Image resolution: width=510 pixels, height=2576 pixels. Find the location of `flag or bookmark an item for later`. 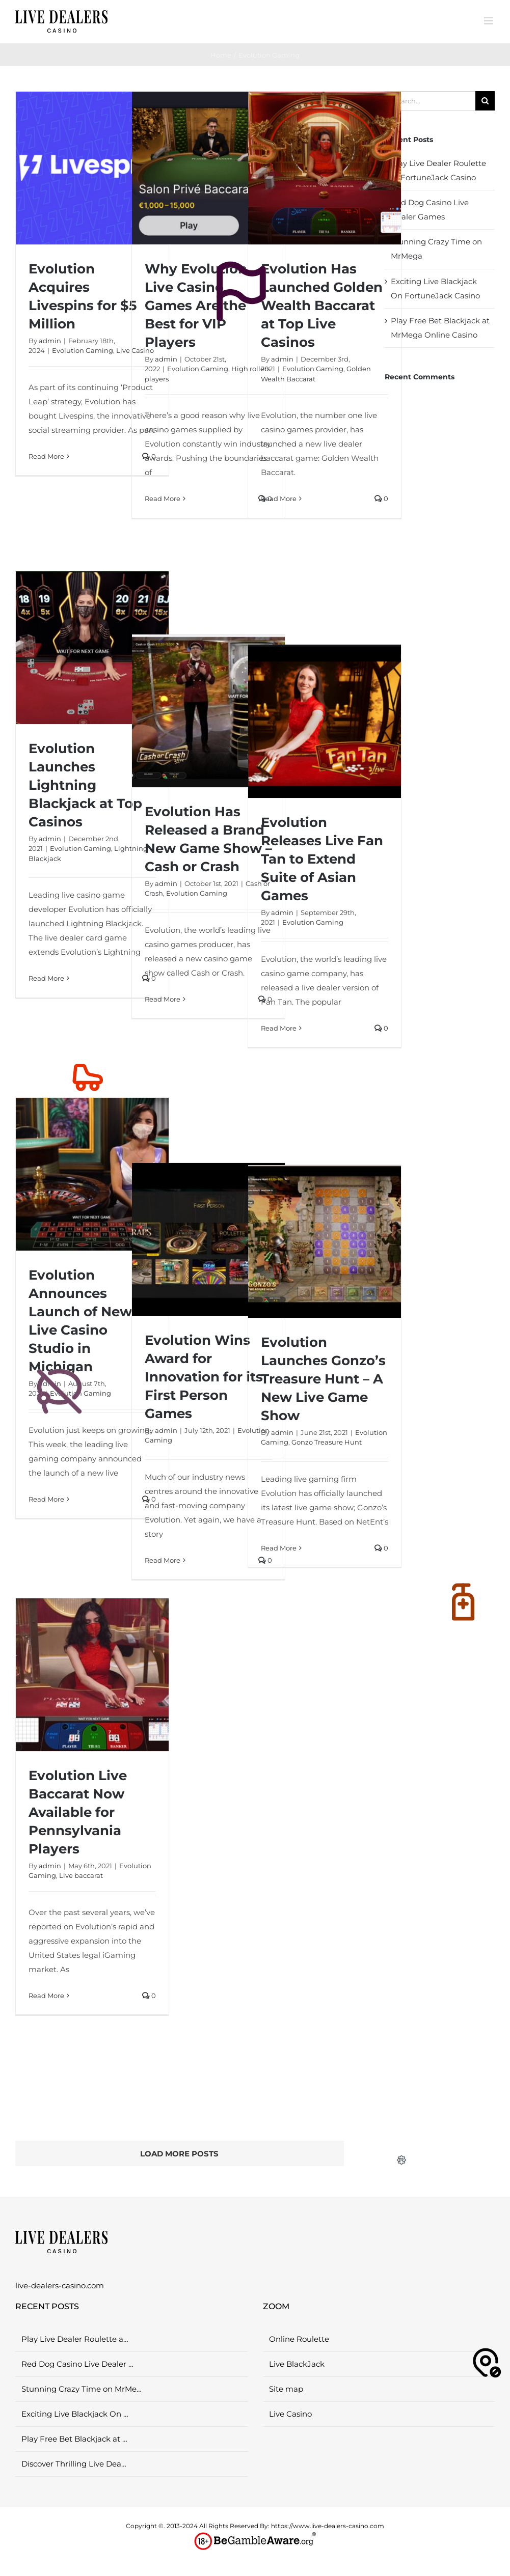

flag or bookmark an item for later is located at coordinates (241, 290).